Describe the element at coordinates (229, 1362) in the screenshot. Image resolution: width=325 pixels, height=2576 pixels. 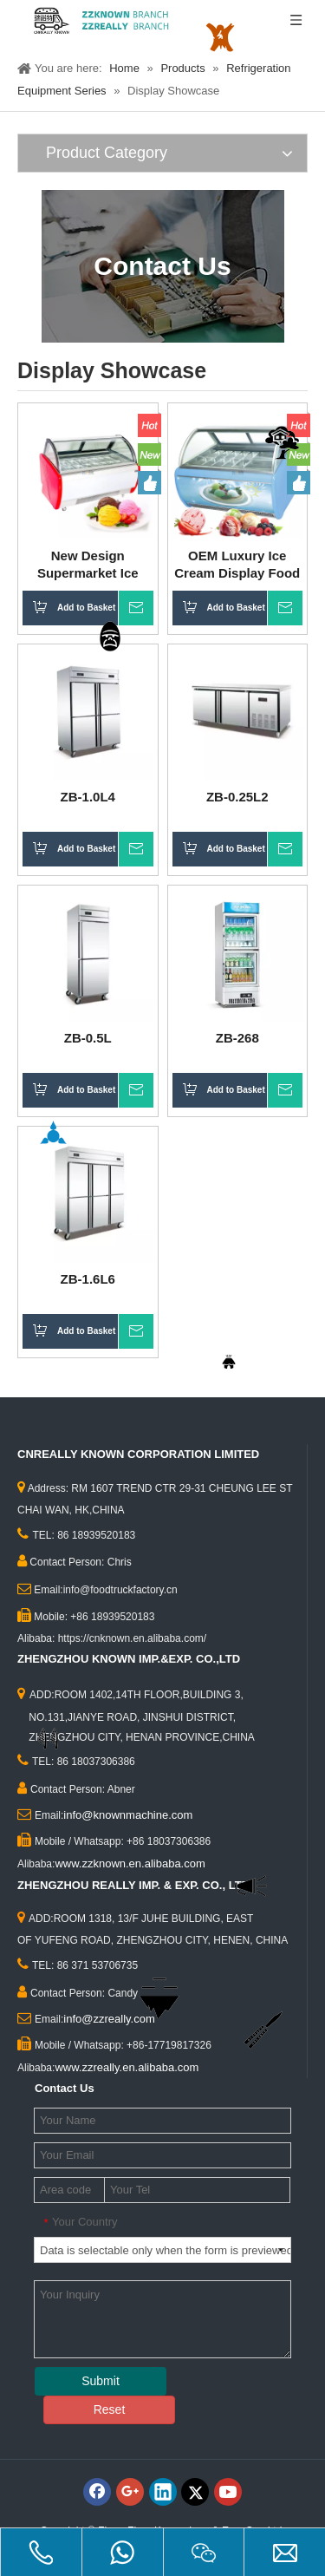
I see `select a hut or shelter in-game` at that location.